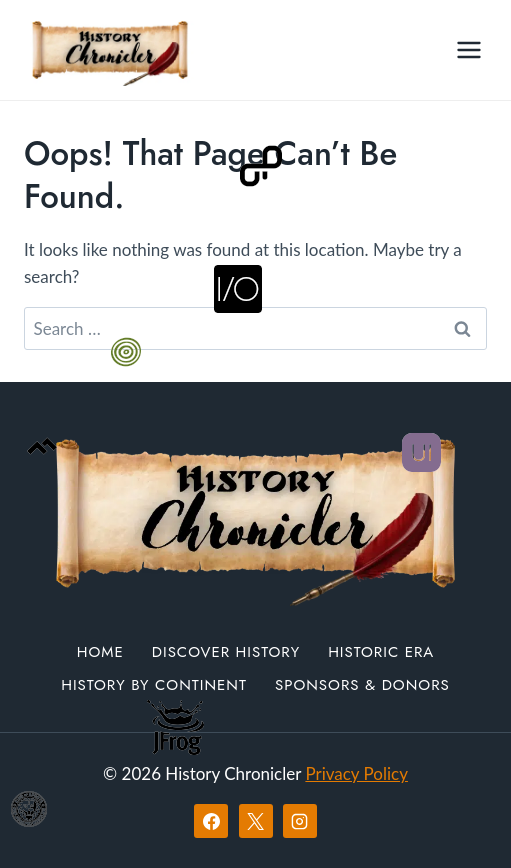 This screenshot has width=511, height=868. What do you see at coordinates (238, 289) in the screenshot?
I see `webdriverio automation framework logo` at bounding box center [238, 289].